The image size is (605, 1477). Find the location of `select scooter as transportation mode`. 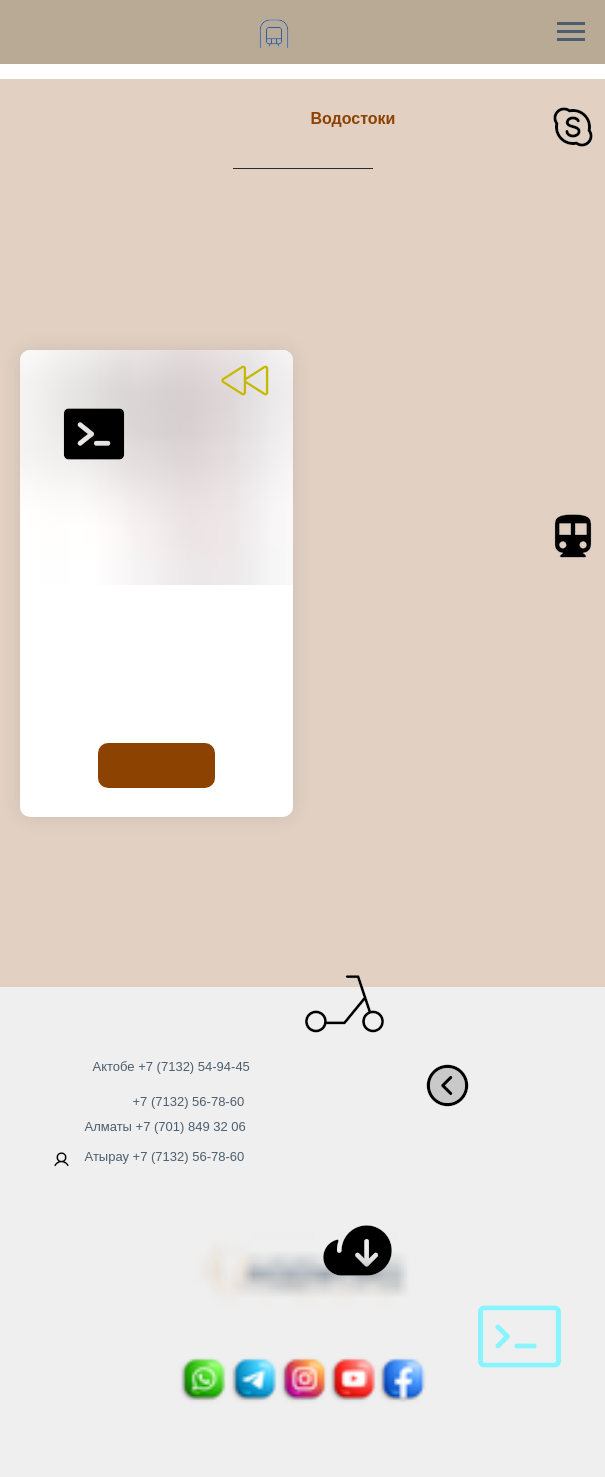

select scooter as transportation mode is located at coordinates (344, 1006).